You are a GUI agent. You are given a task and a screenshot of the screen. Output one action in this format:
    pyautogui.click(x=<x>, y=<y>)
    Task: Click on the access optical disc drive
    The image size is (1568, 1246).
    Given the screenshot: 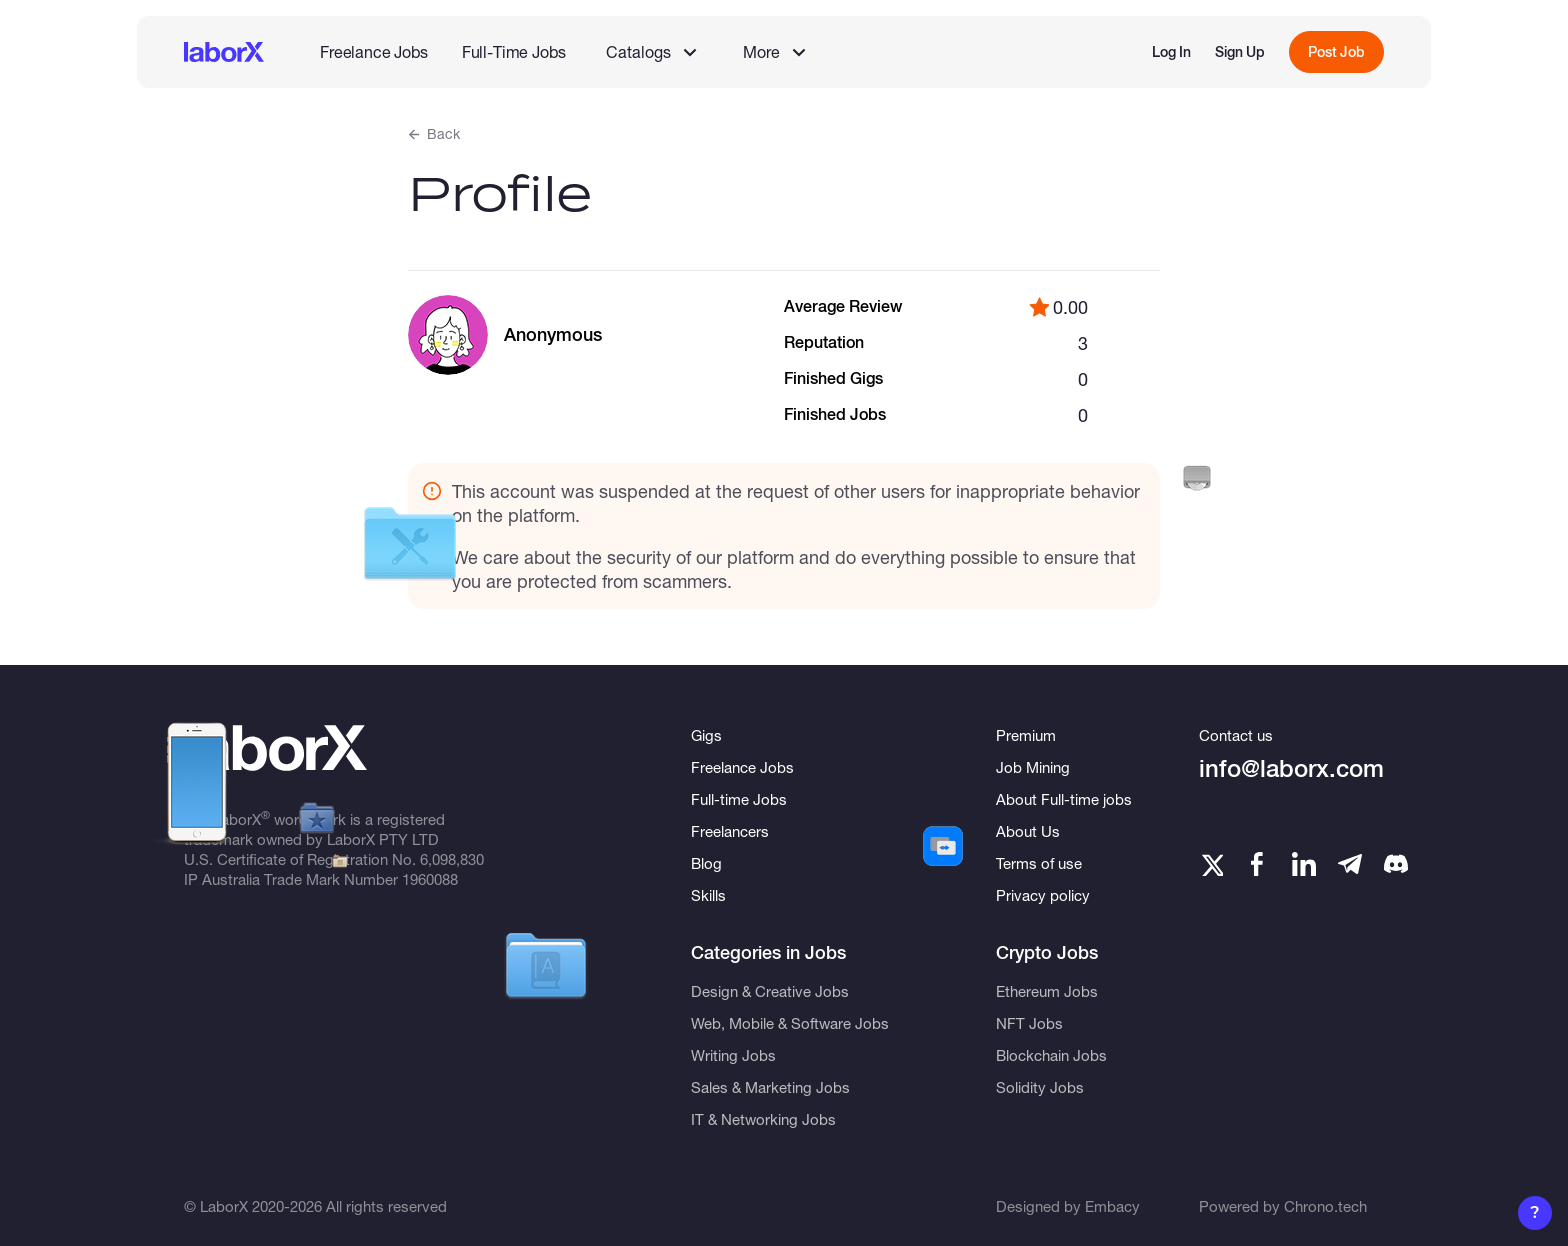 What is the action you would take?
    pyautogui.click(x=1197, y=477)
    